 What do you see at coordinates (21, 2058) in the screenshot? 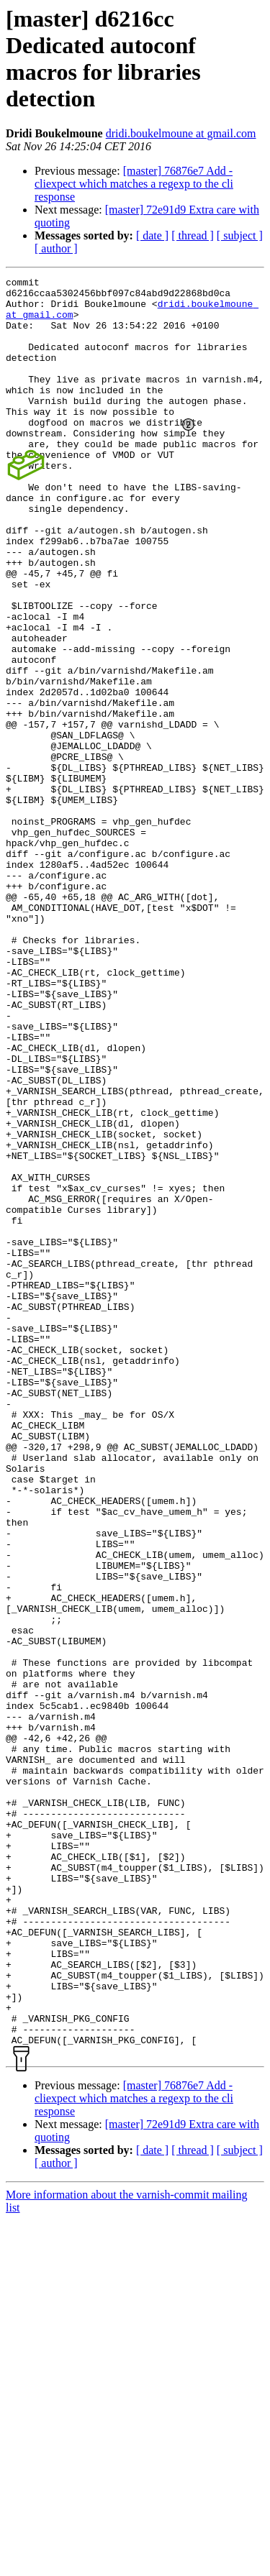
I see `toggle flashlight on or off` at bounding box center [21, 2058].